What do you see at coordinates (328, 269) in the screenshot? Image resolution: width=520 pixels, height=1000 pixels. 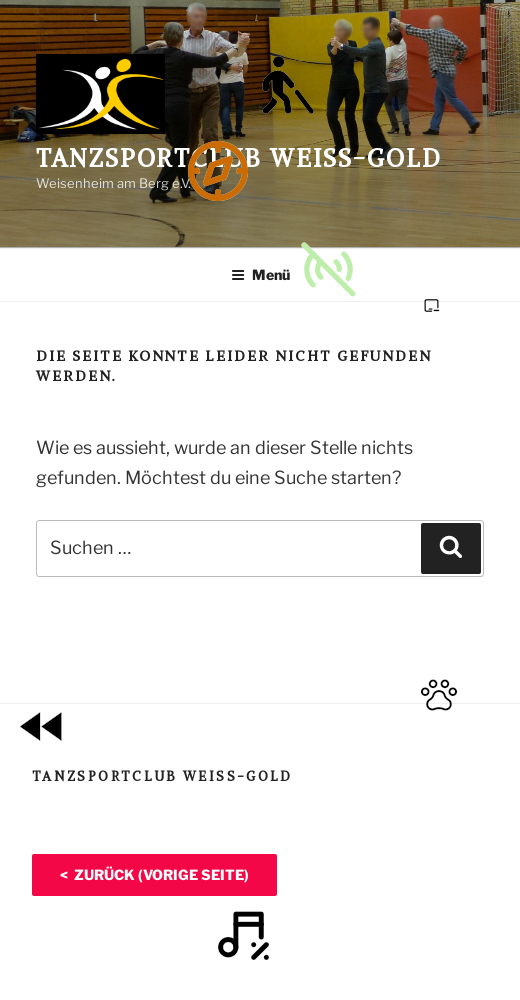 I see `wireless access point disabled or unavailable` at bounding box center [328, 269].